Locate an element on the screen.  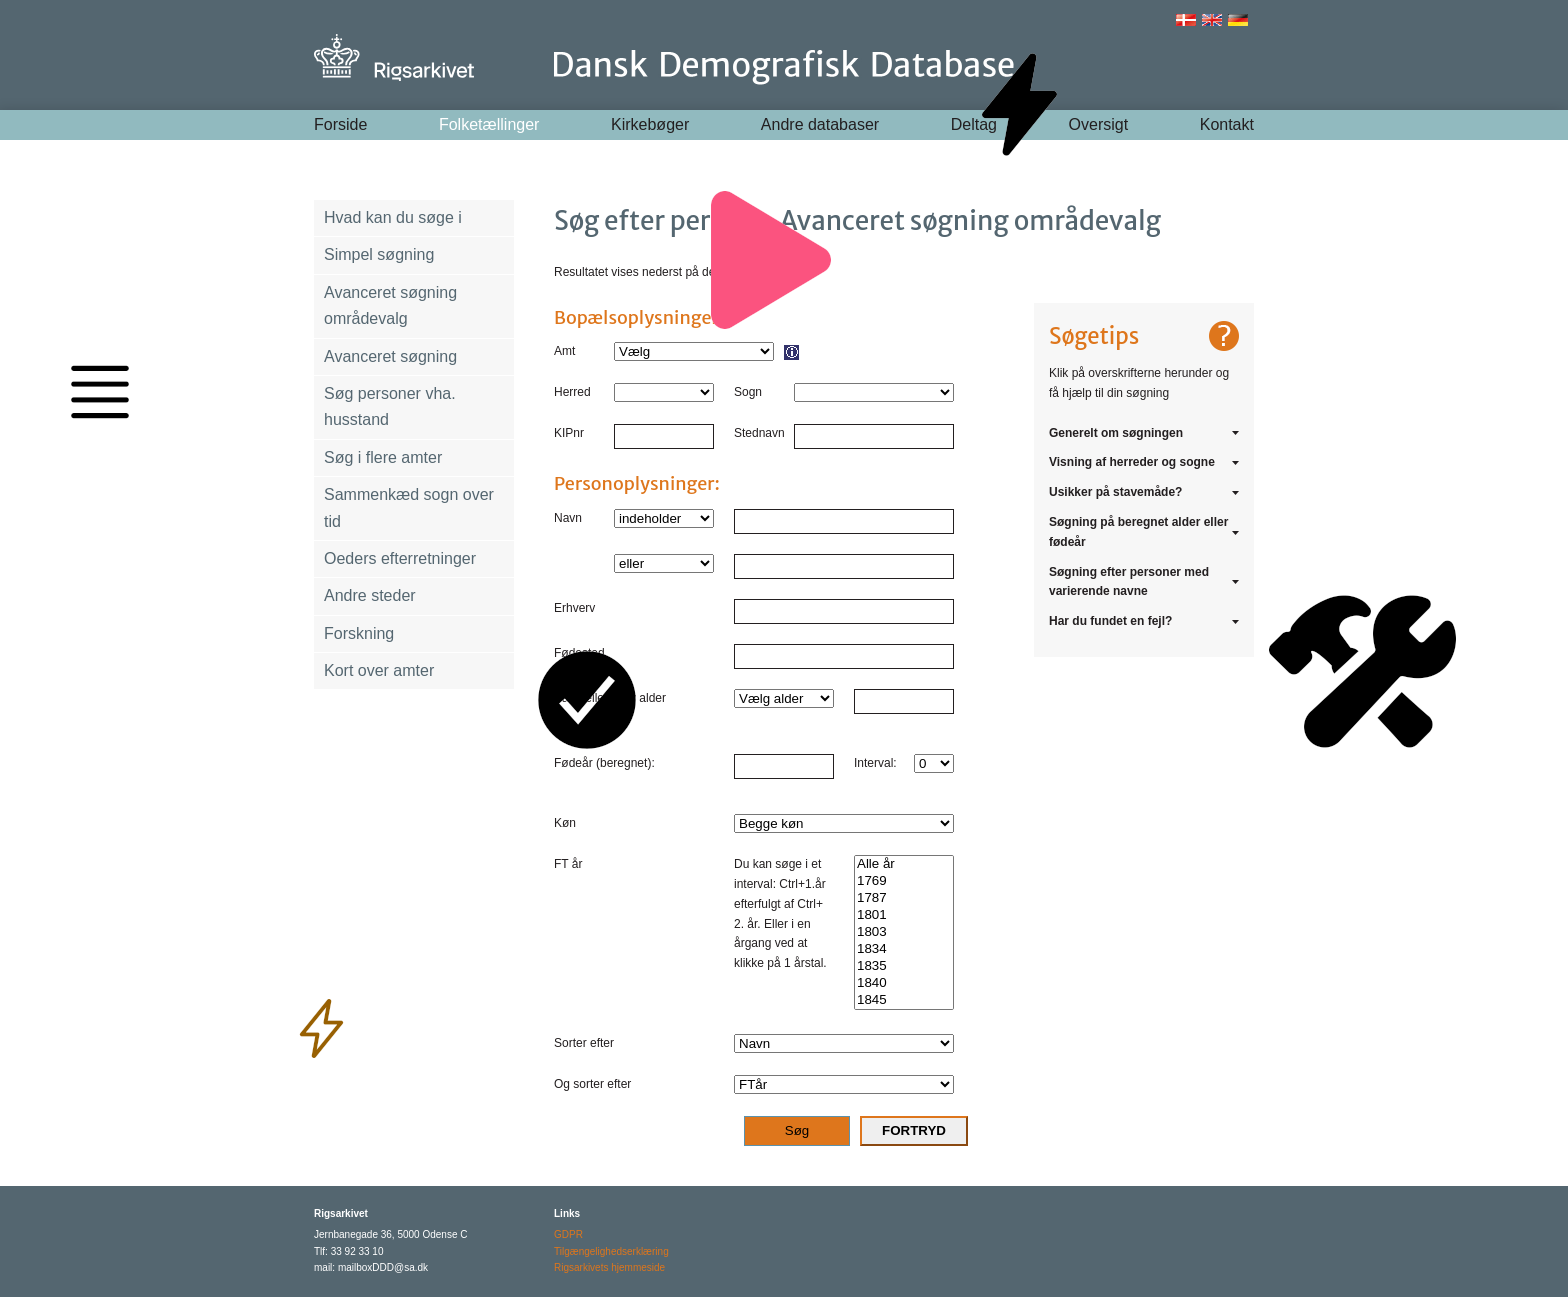
open navigation menu is located at coordinates (100, 392).